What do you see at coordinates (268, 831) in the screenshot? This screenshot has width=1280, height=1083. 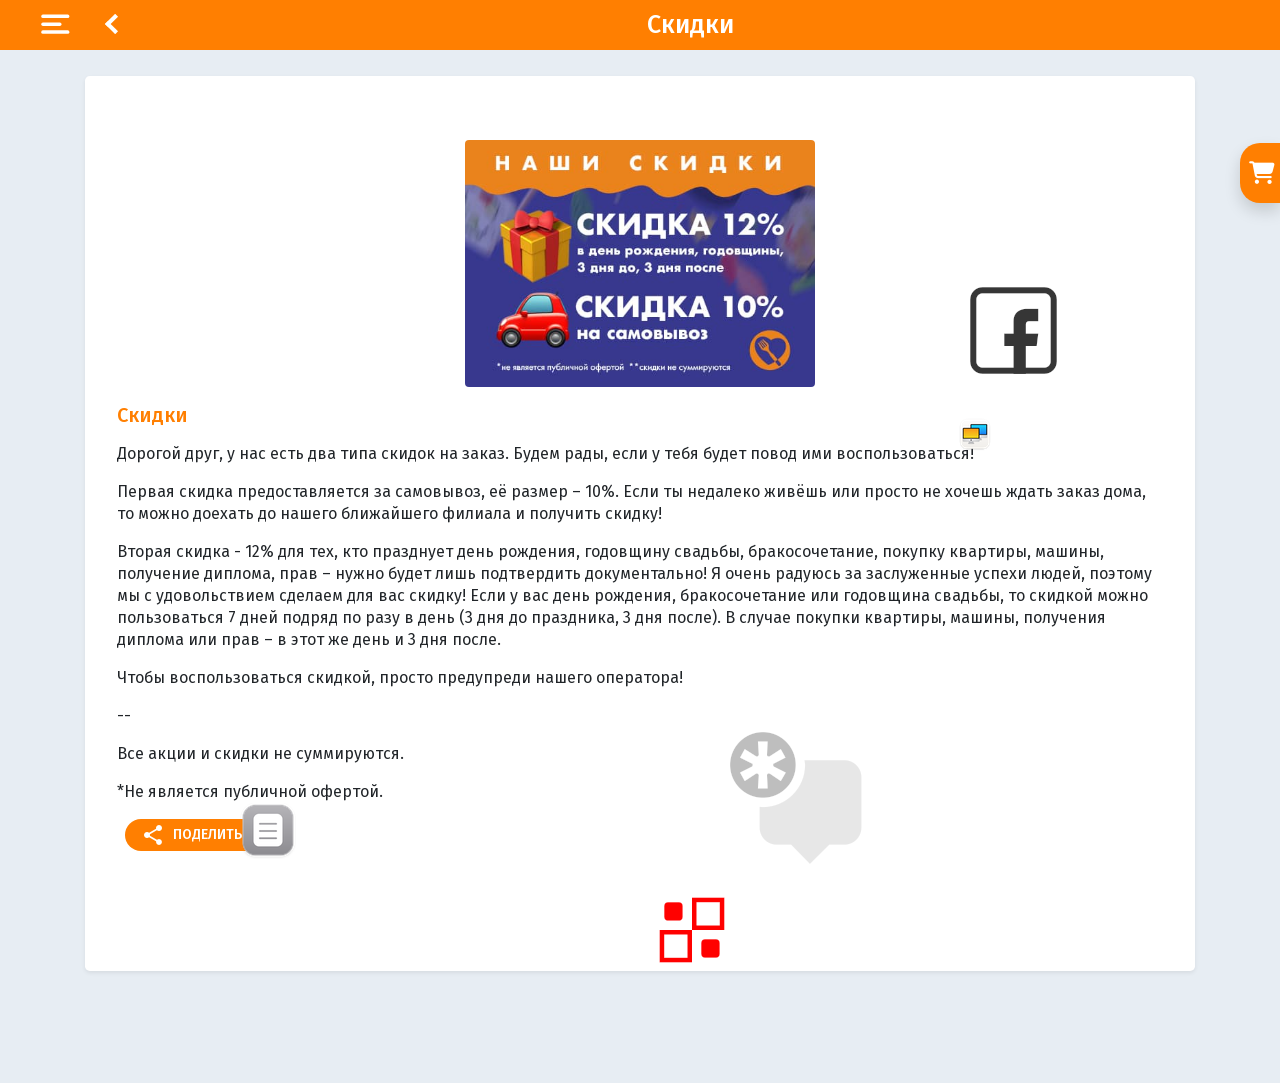 I see `access menu editing preferences` at bounding box center [268, 831].